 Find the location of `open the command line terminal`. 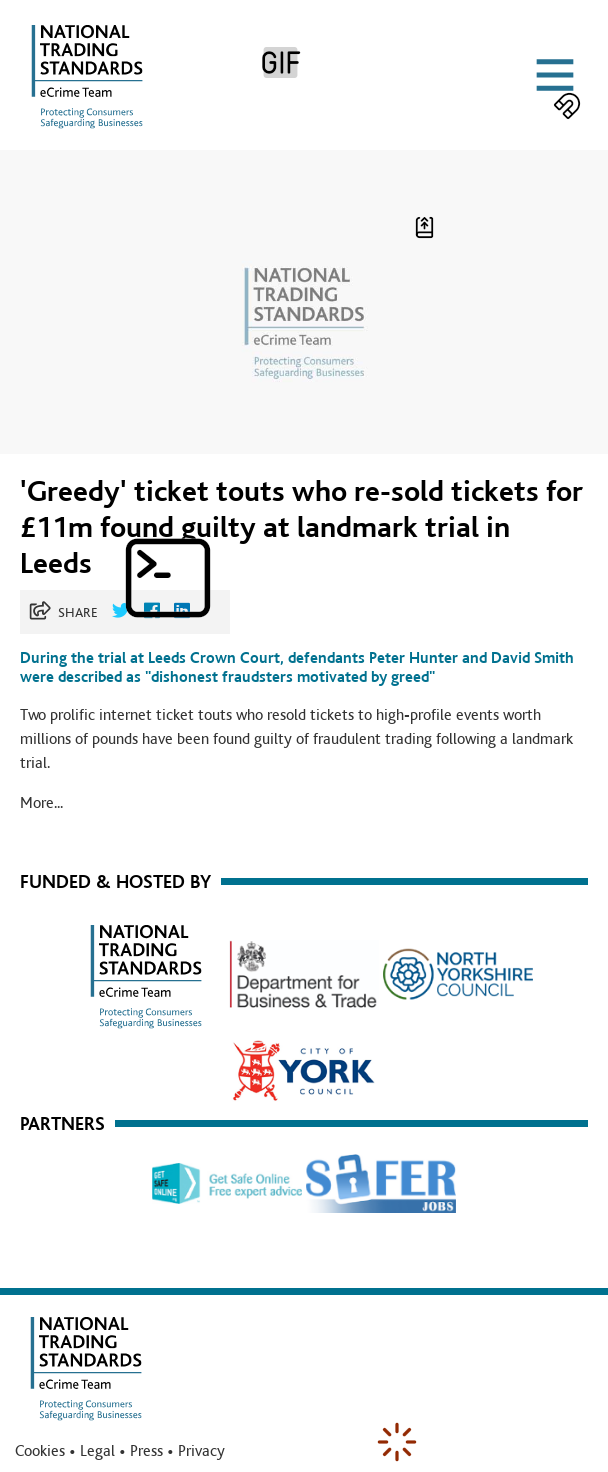

open the command line terminal is located at coordinates (168, 578).